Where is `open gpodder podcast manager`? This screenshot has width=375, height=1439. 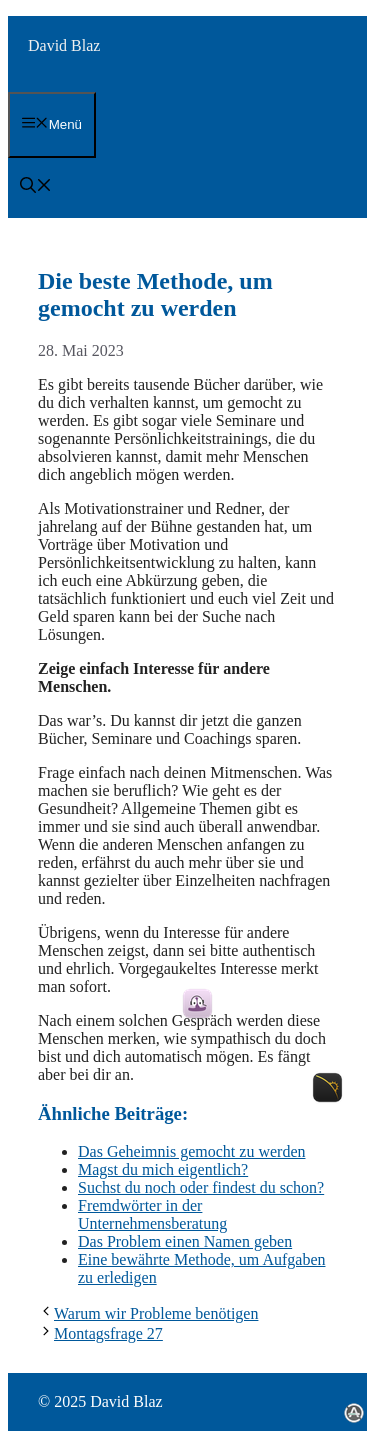
open gpodder podcast manager is located at coordinates (197, 1003).